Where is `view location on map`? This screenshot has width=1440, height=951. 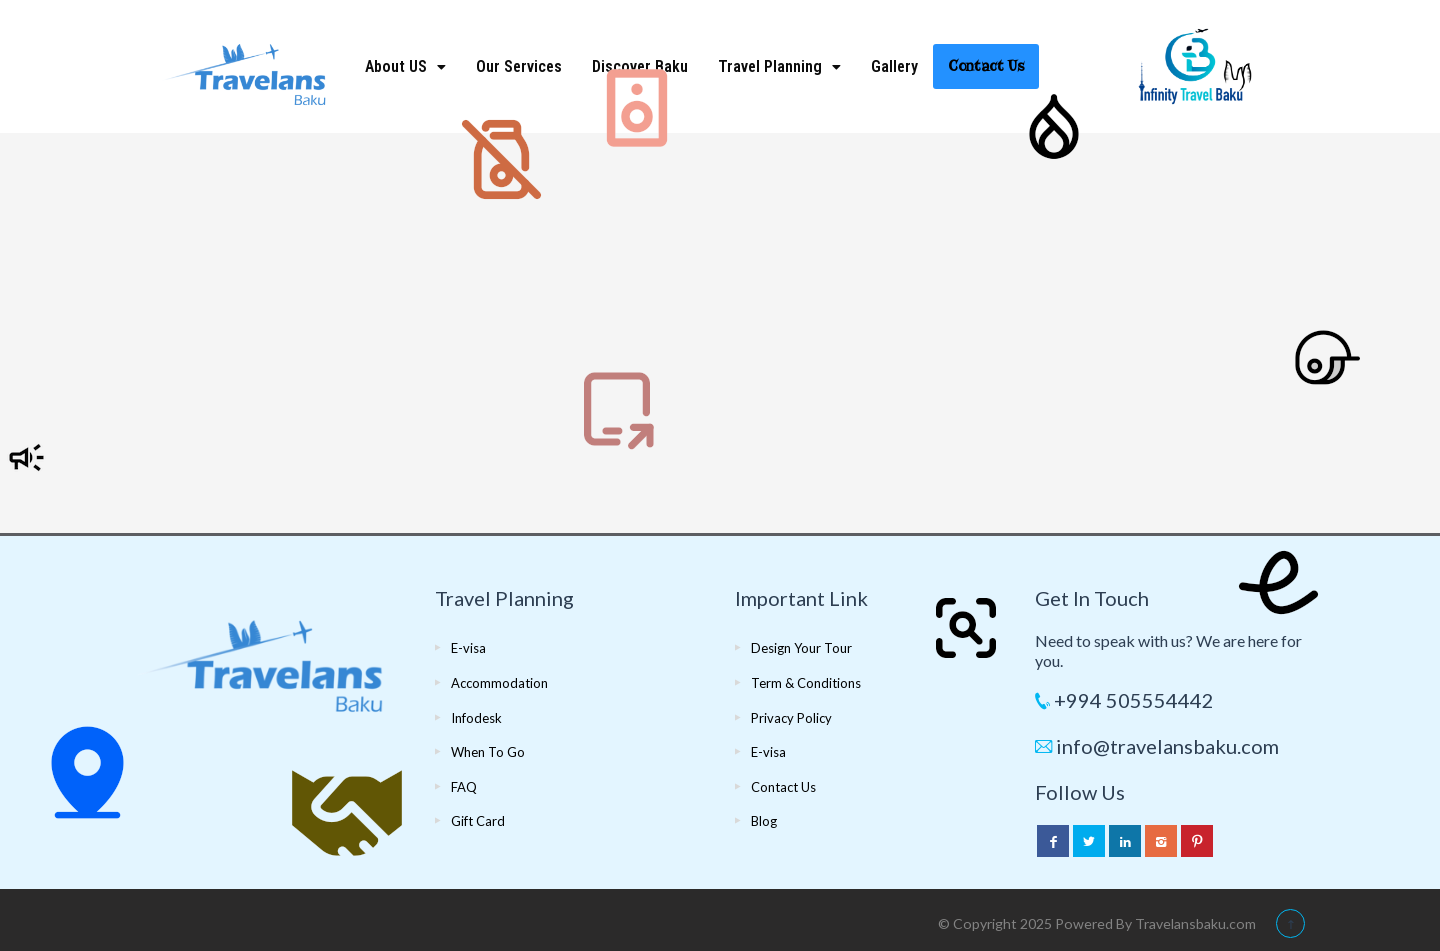
view location on map is located at coordinates (87, 772).